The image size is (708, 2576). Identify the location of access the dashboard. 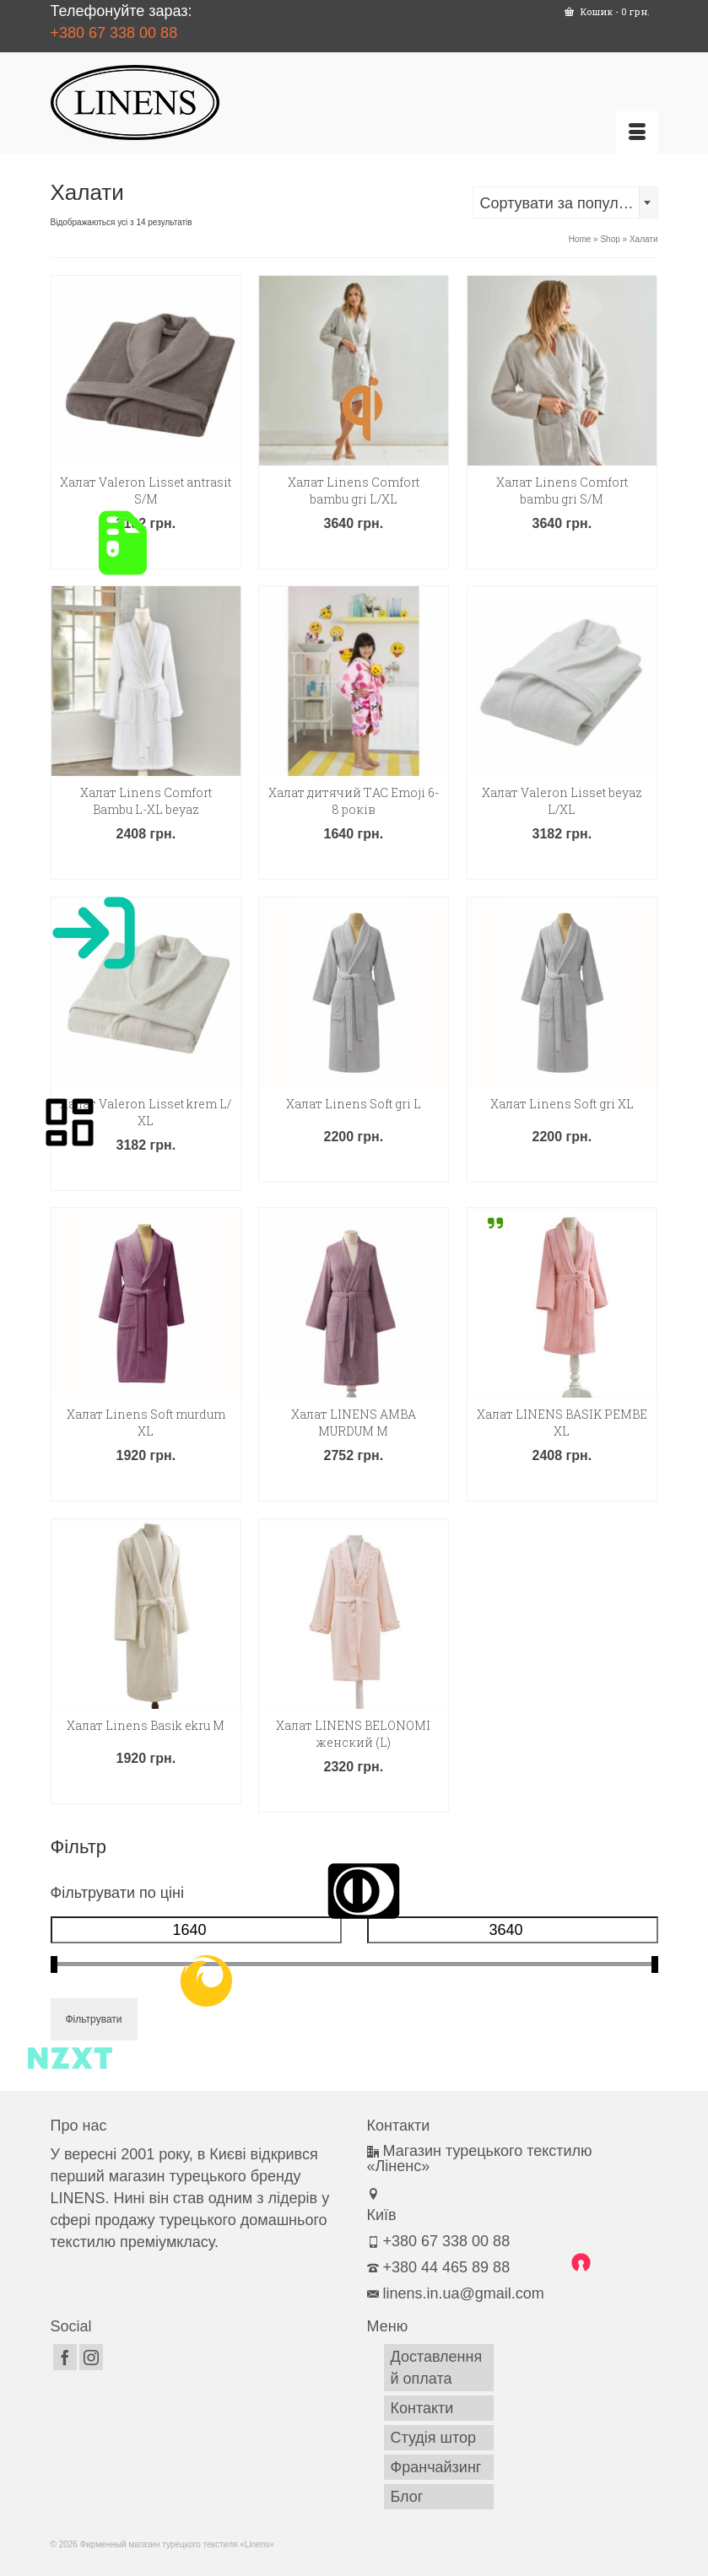
(69, 1122).